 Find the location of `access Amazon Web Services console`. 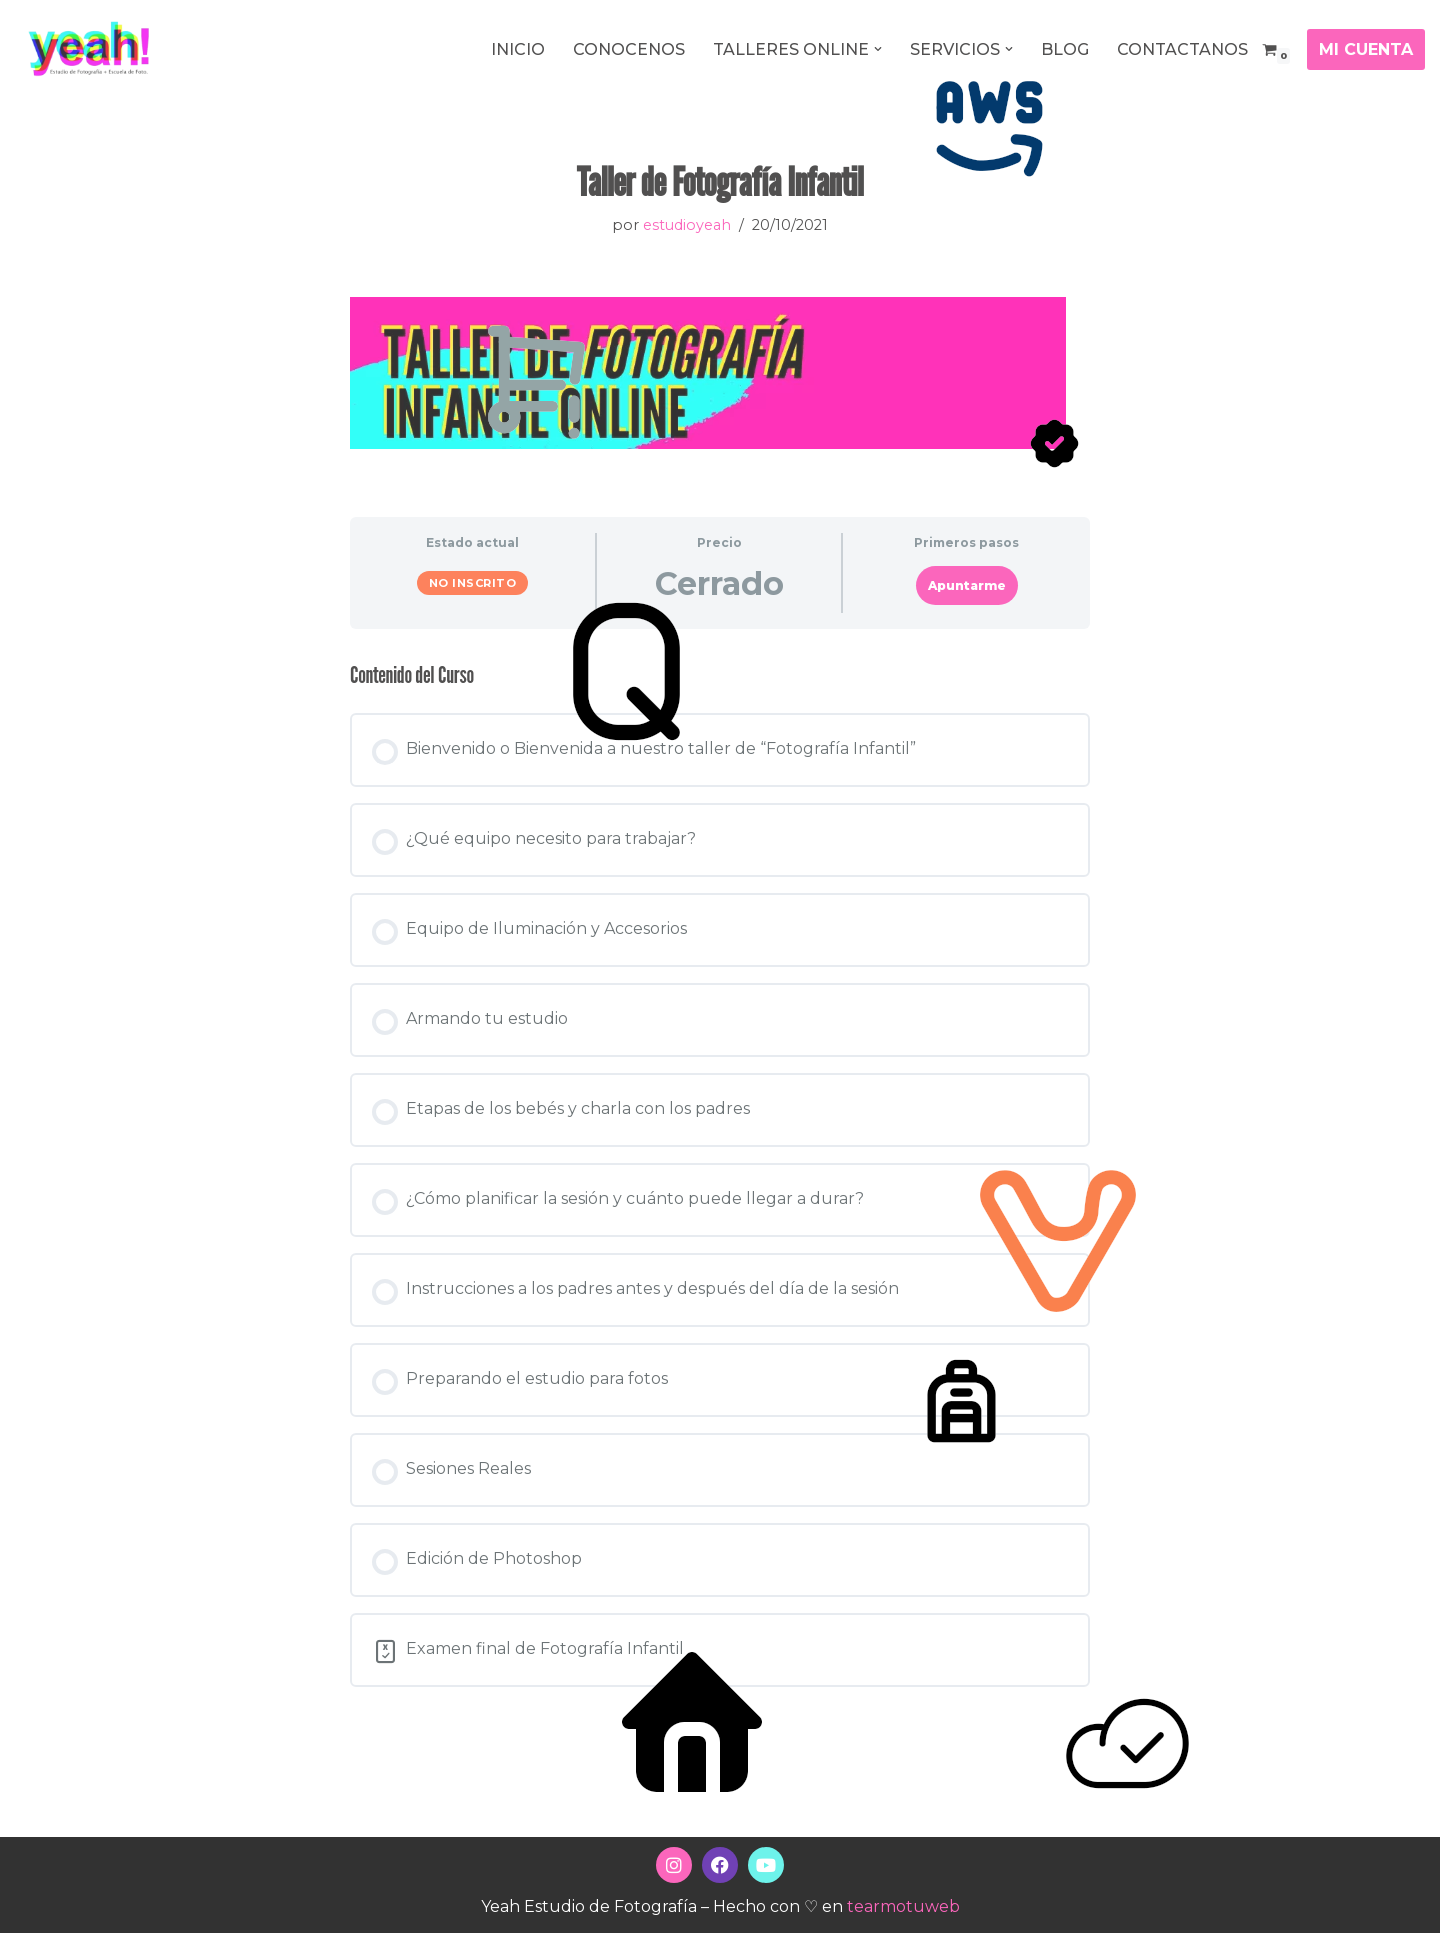

access Amazon Web Services console is located at coordinates (989, 123).